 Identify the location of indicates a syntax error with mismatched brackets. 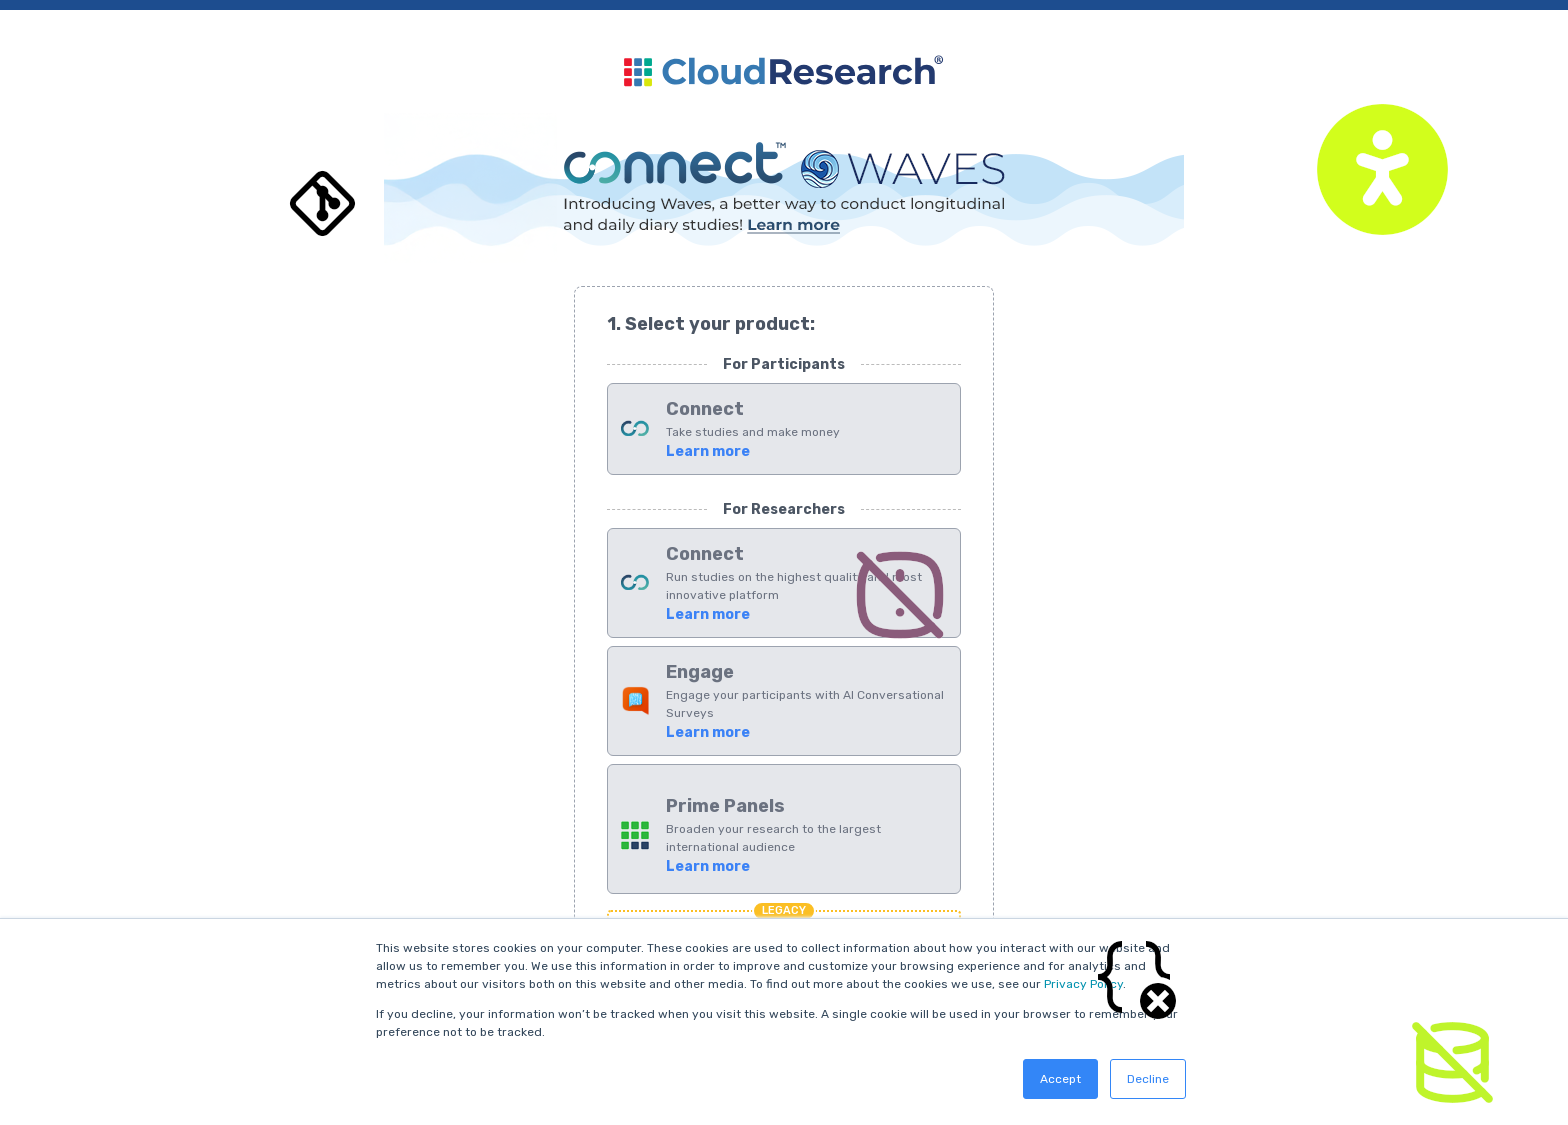
(1134, 977).